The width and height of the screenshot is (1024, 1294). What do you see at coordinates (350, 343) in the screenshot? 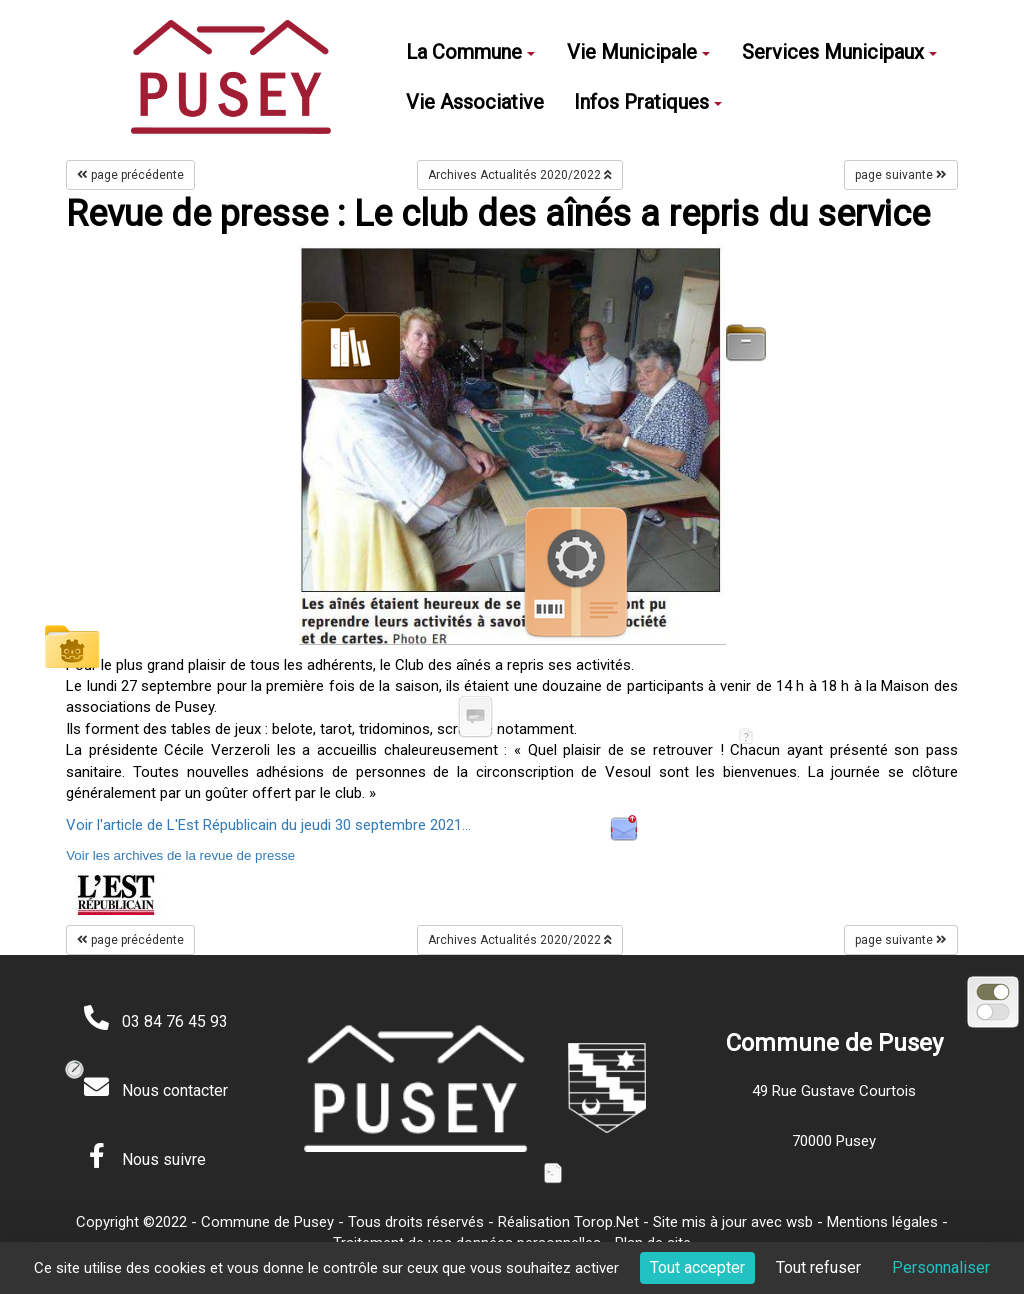
I see `open your calibre ebook library folder` at bounding box center [350, 343].